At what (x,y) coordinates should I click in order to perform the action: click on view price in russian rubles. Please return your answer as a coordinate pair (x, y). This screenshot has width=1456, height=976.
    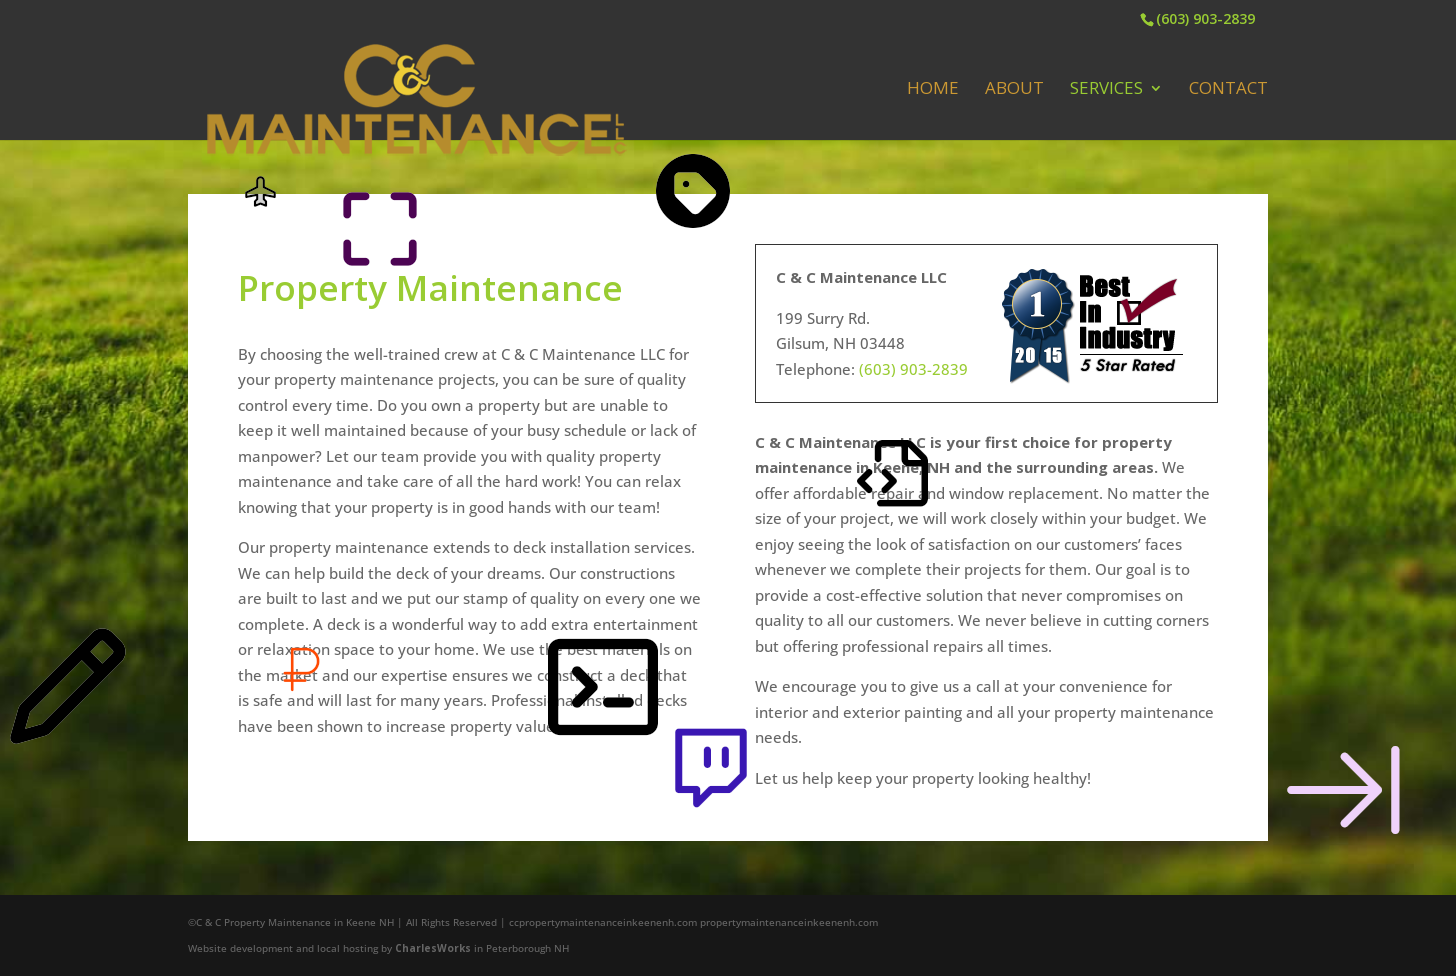
    Looking at the image, I should click on (301, 669).